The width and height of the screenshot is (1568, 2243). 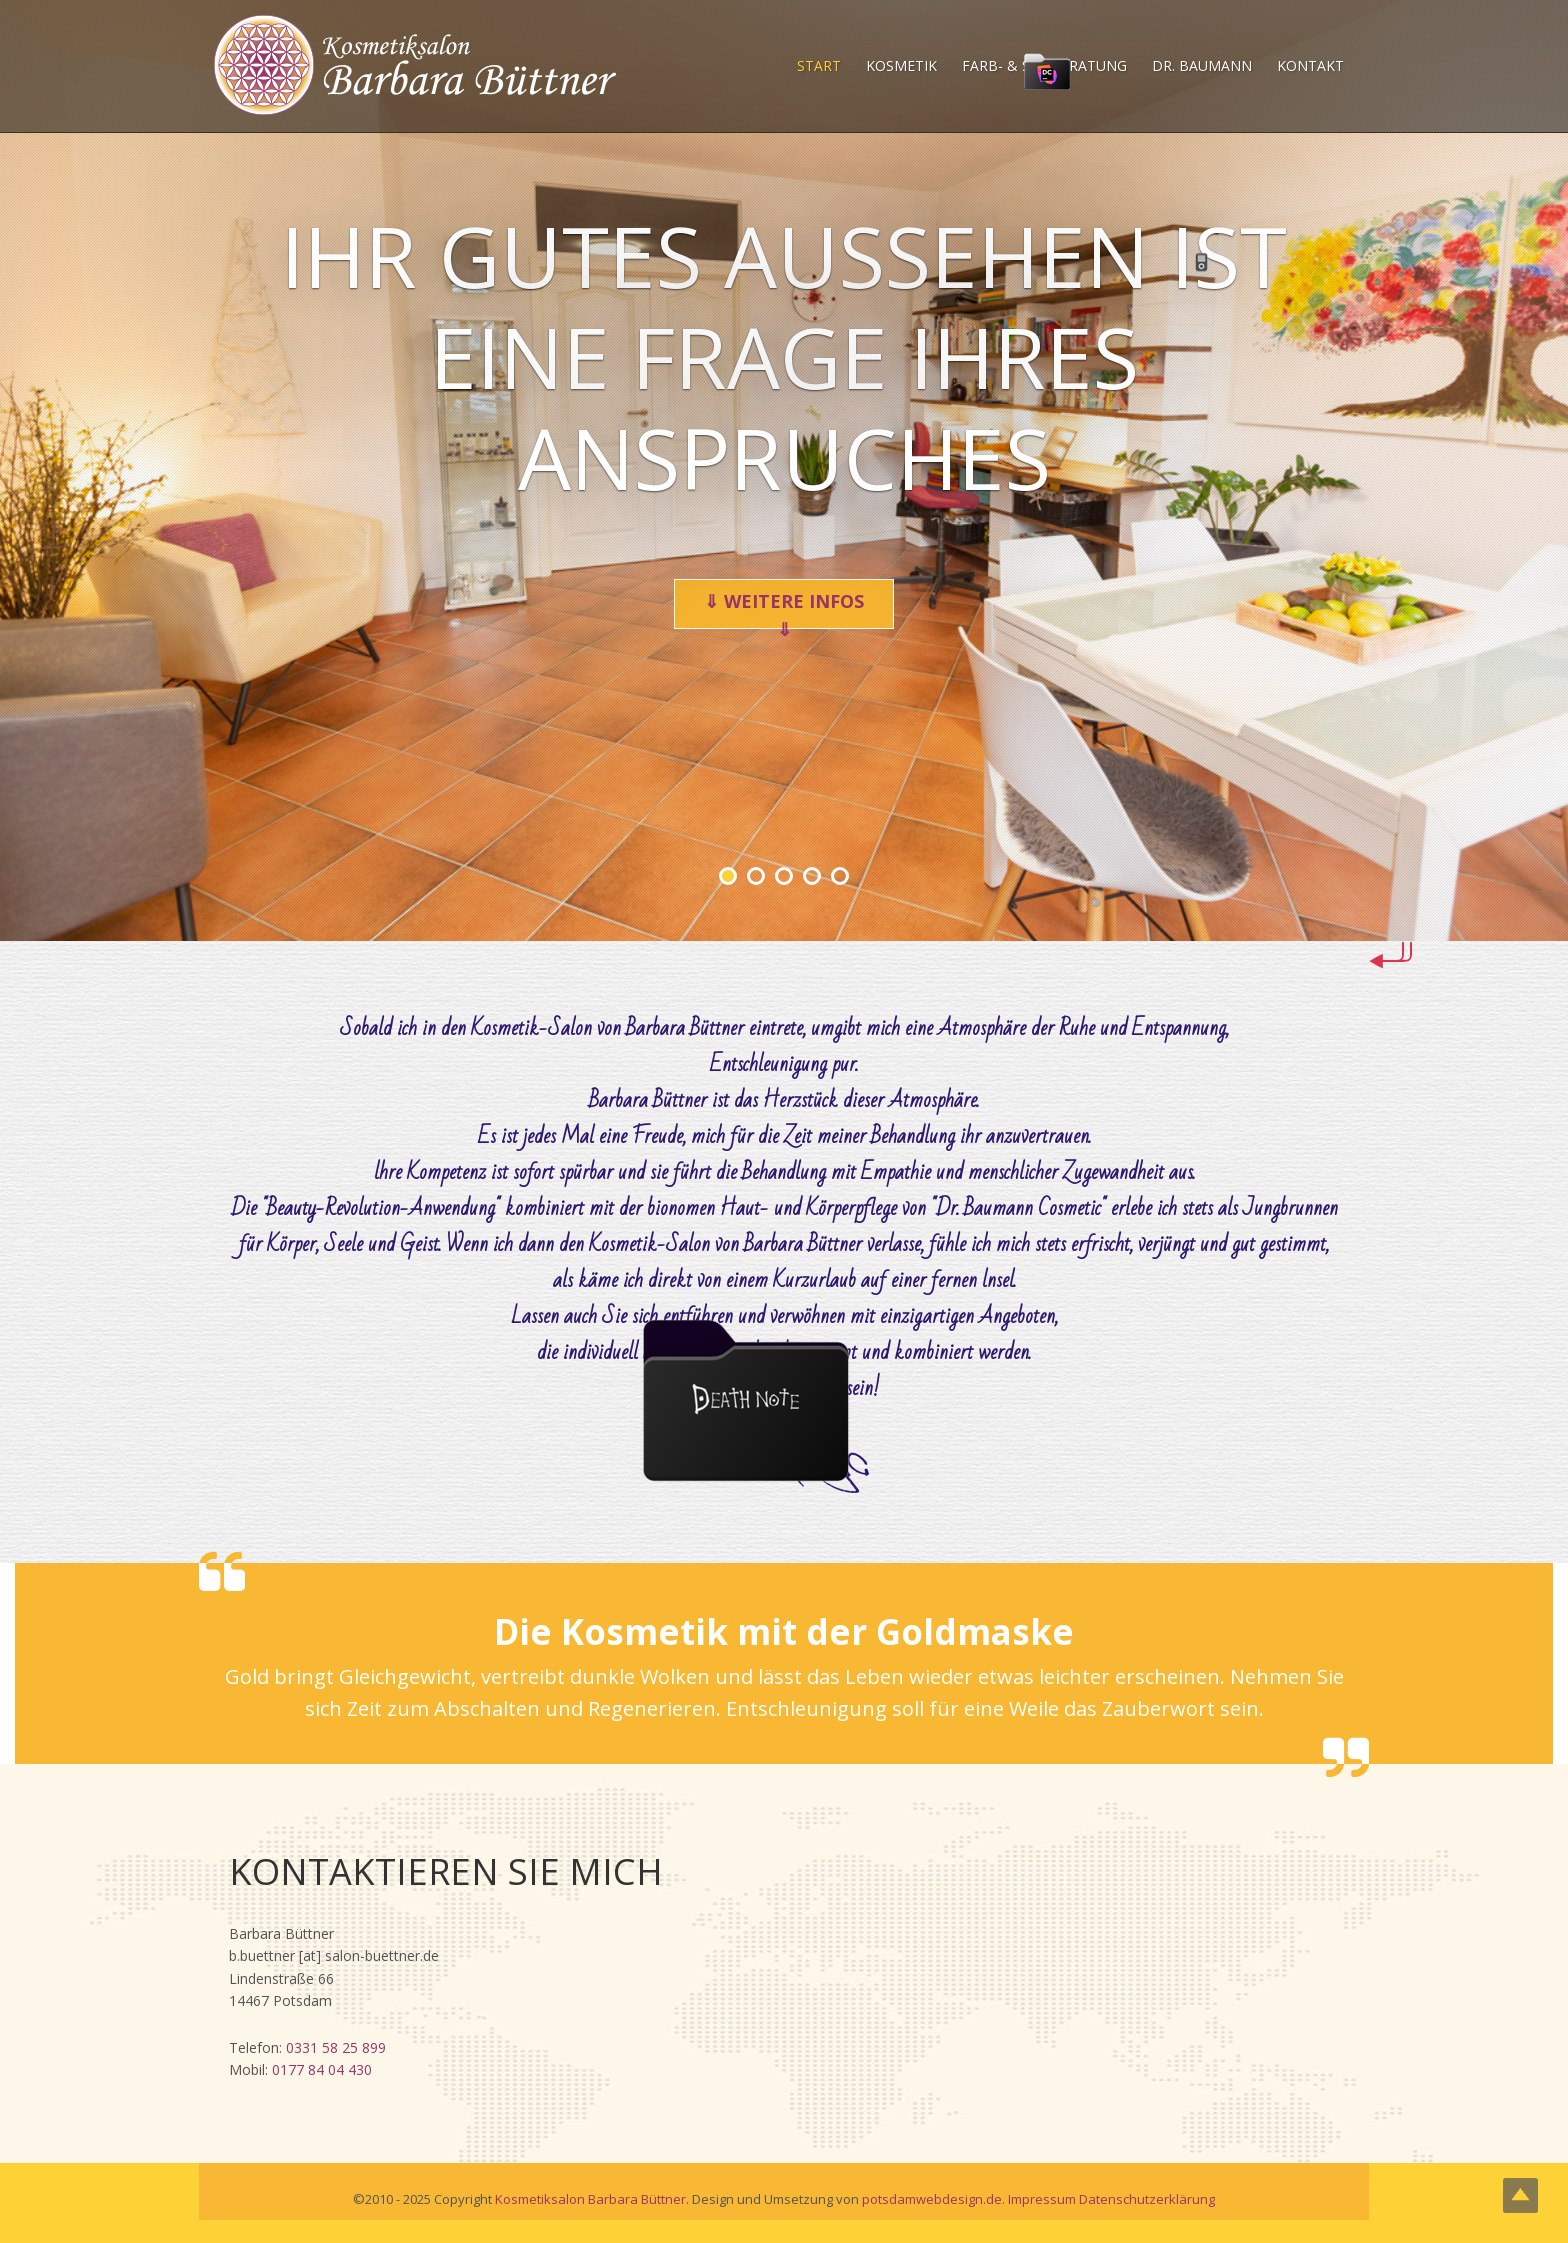 I want to click on multimedia player device icon, so click(x=1201, y=262).